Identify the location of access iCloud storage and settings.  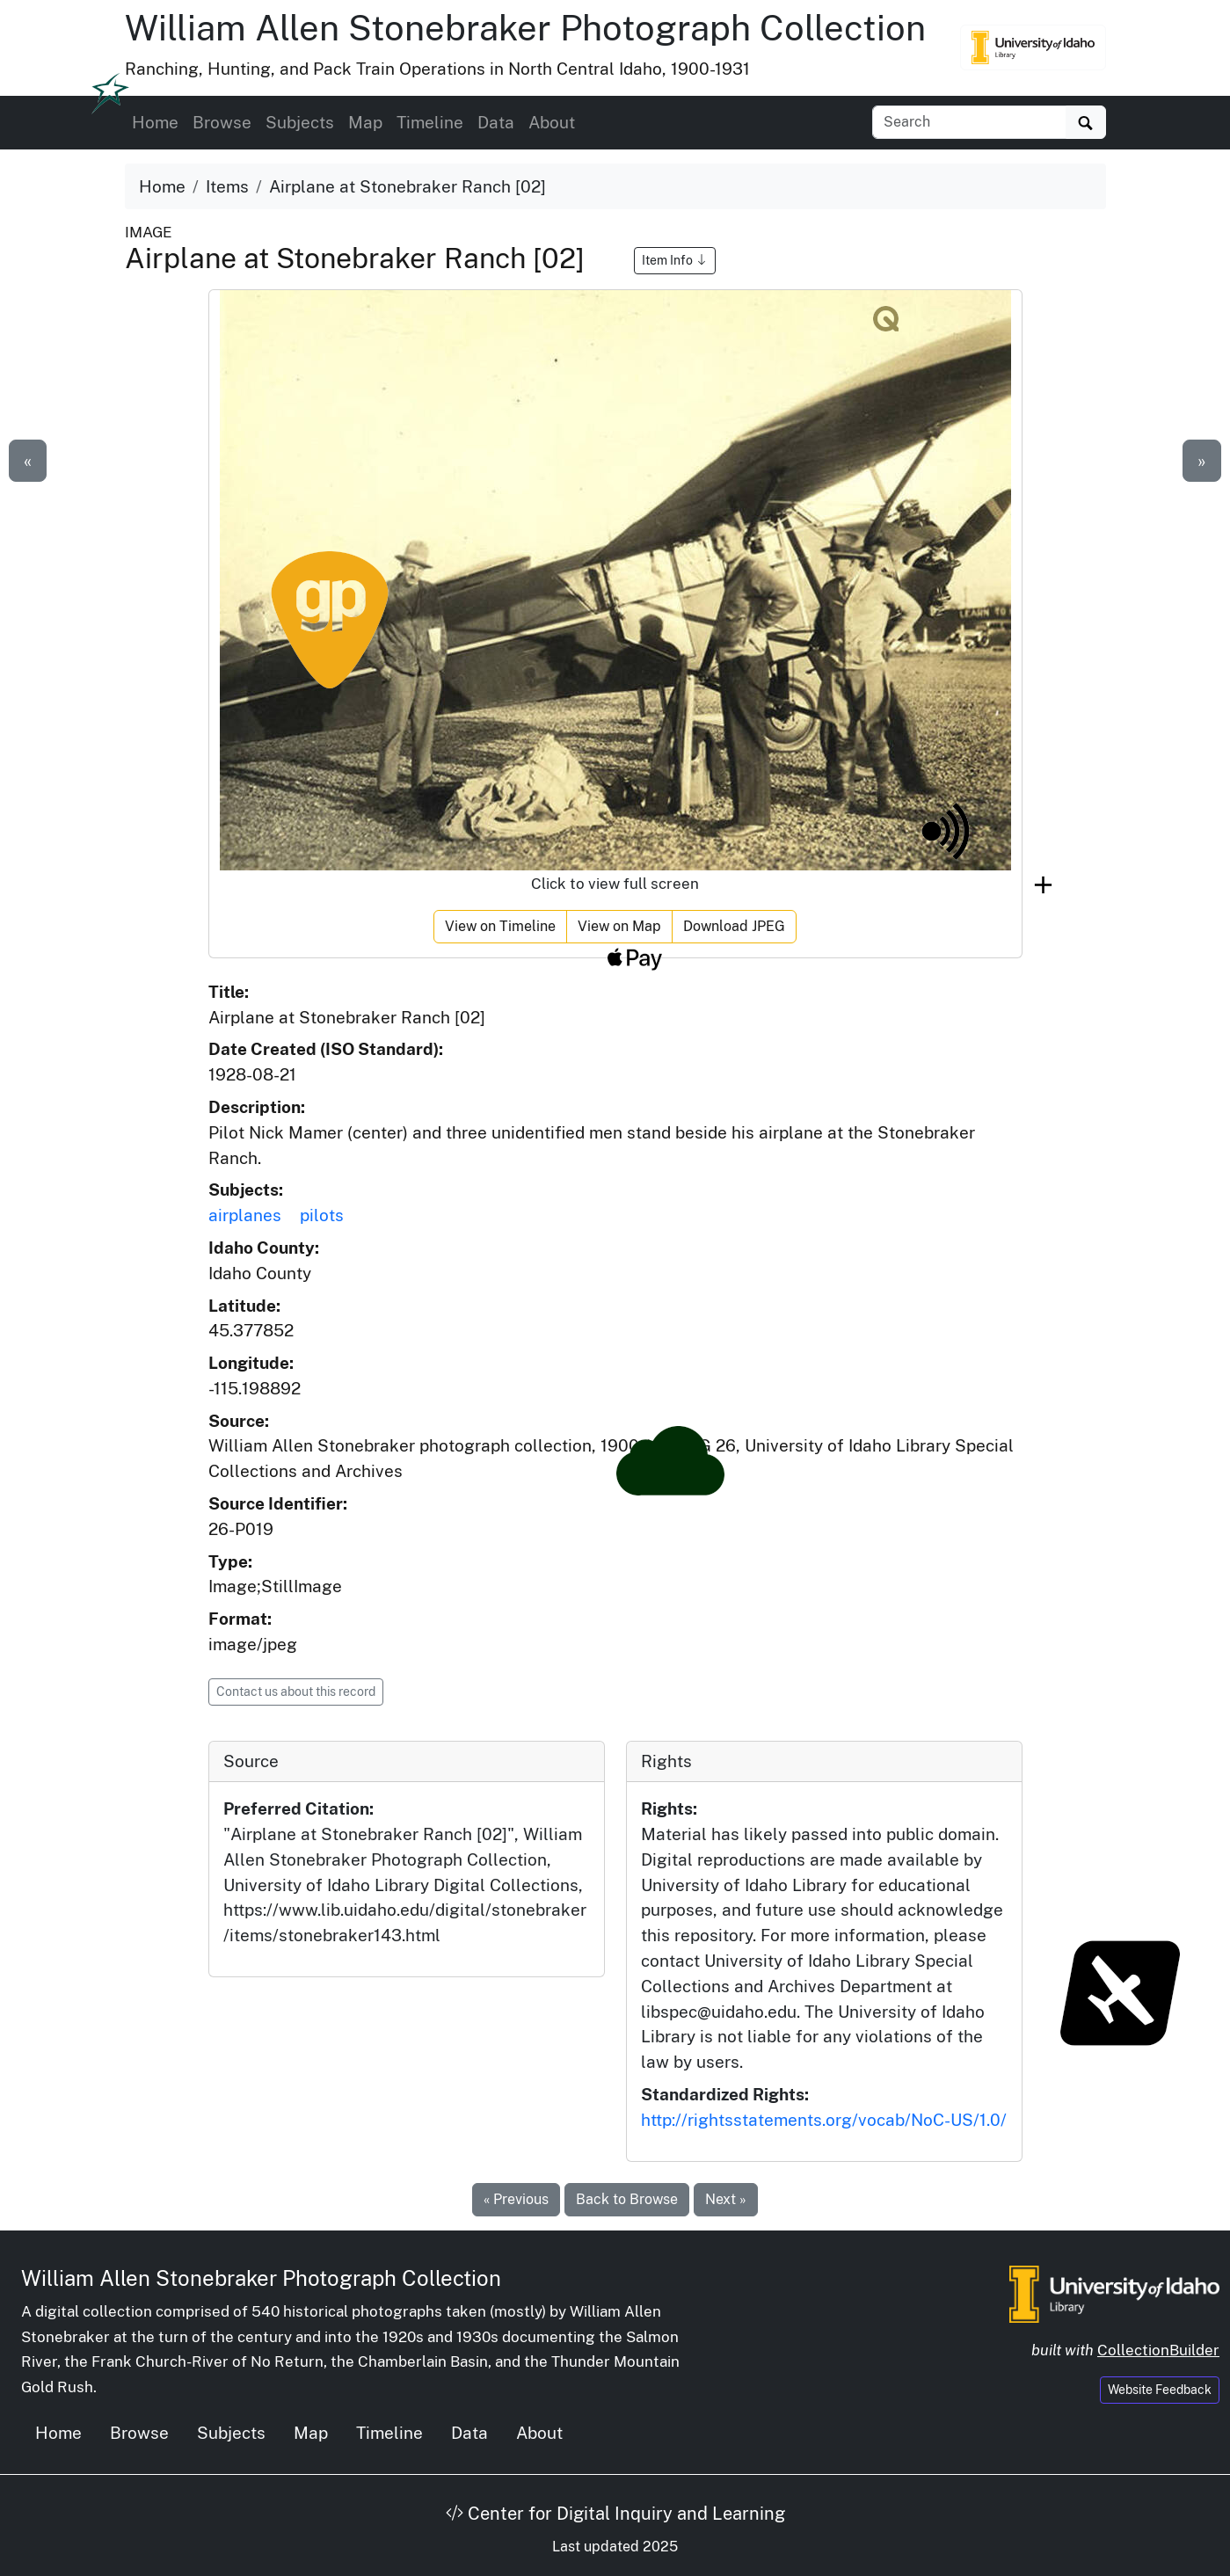
(670, 1460).